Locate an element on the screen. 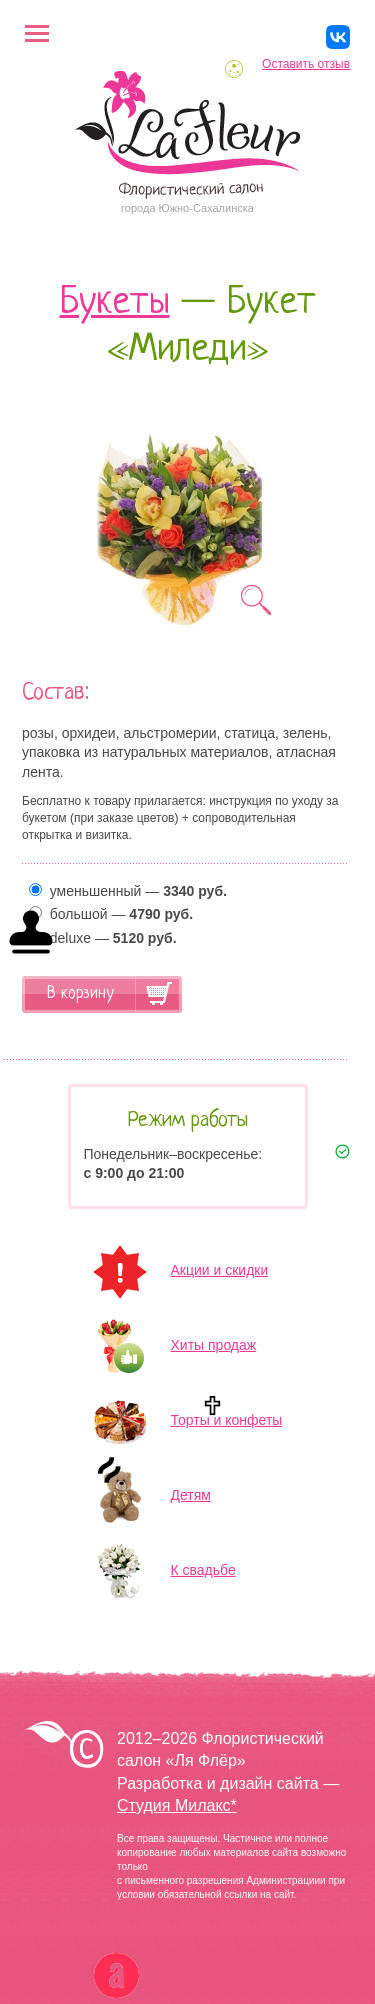 The image size is (375, 2004). apply a stamp or seal to a document is located at coordinates (31, 932).